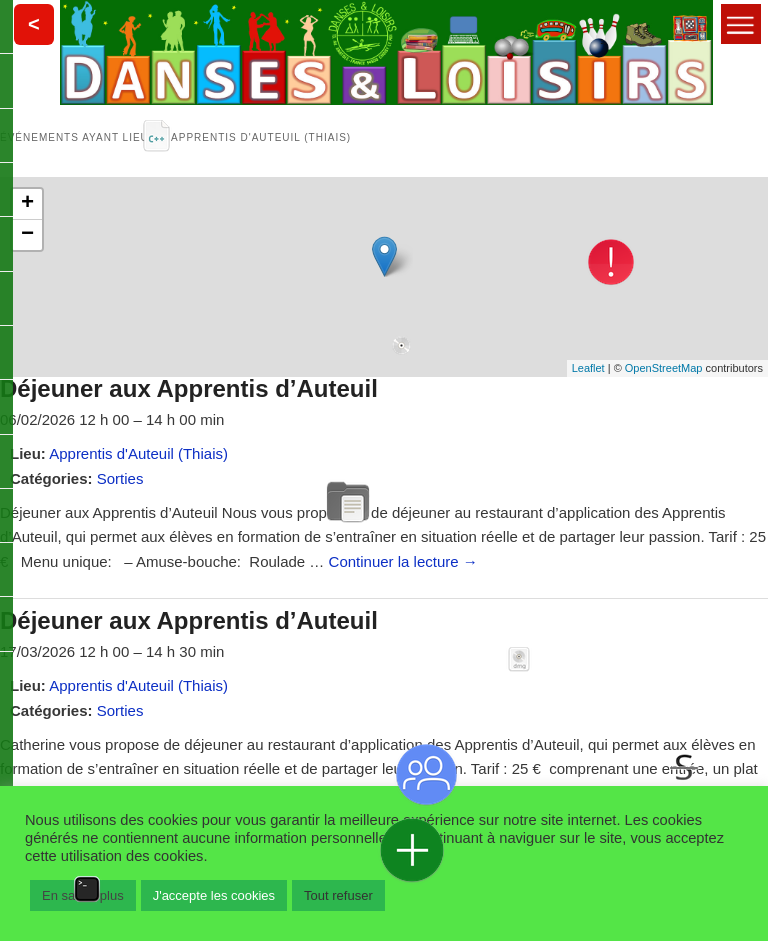 The image size is (768, 941). What do you see at coordinates (519, 659) in the screenshot?
I see `apple disk image file (.dmg)` at bounding box center [519, 659].